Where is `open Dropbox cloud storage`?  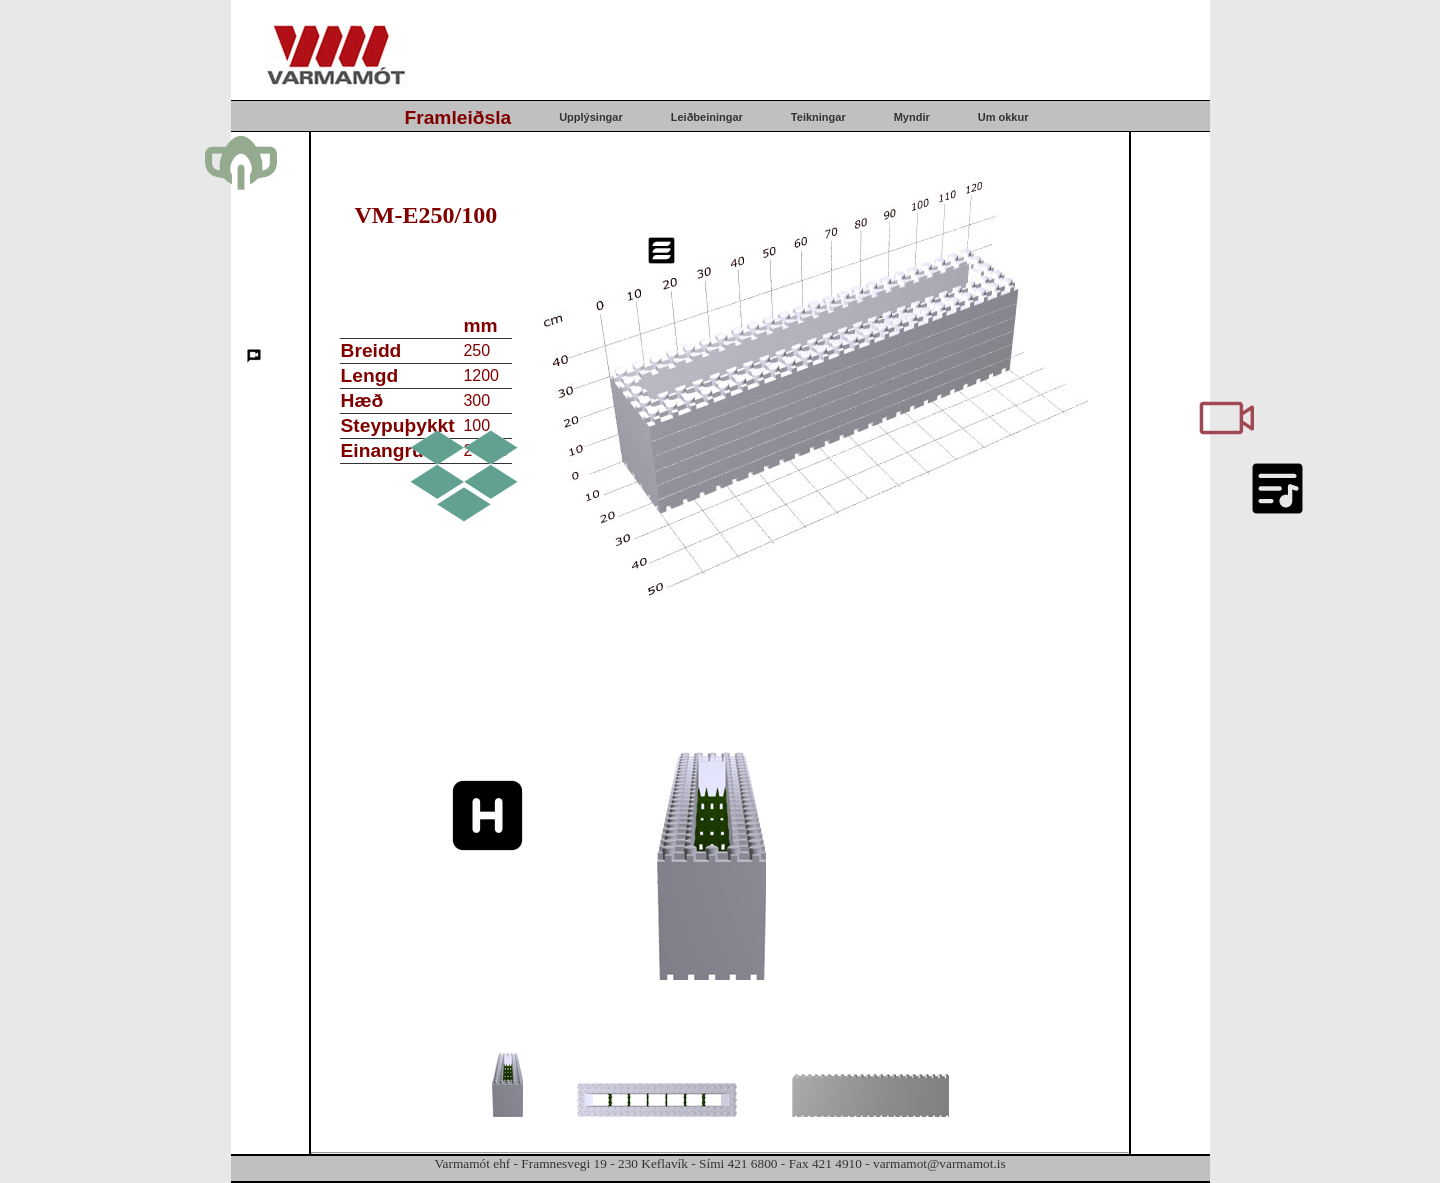 open Dropbox cloud storage is located at coordinates (464, 476).